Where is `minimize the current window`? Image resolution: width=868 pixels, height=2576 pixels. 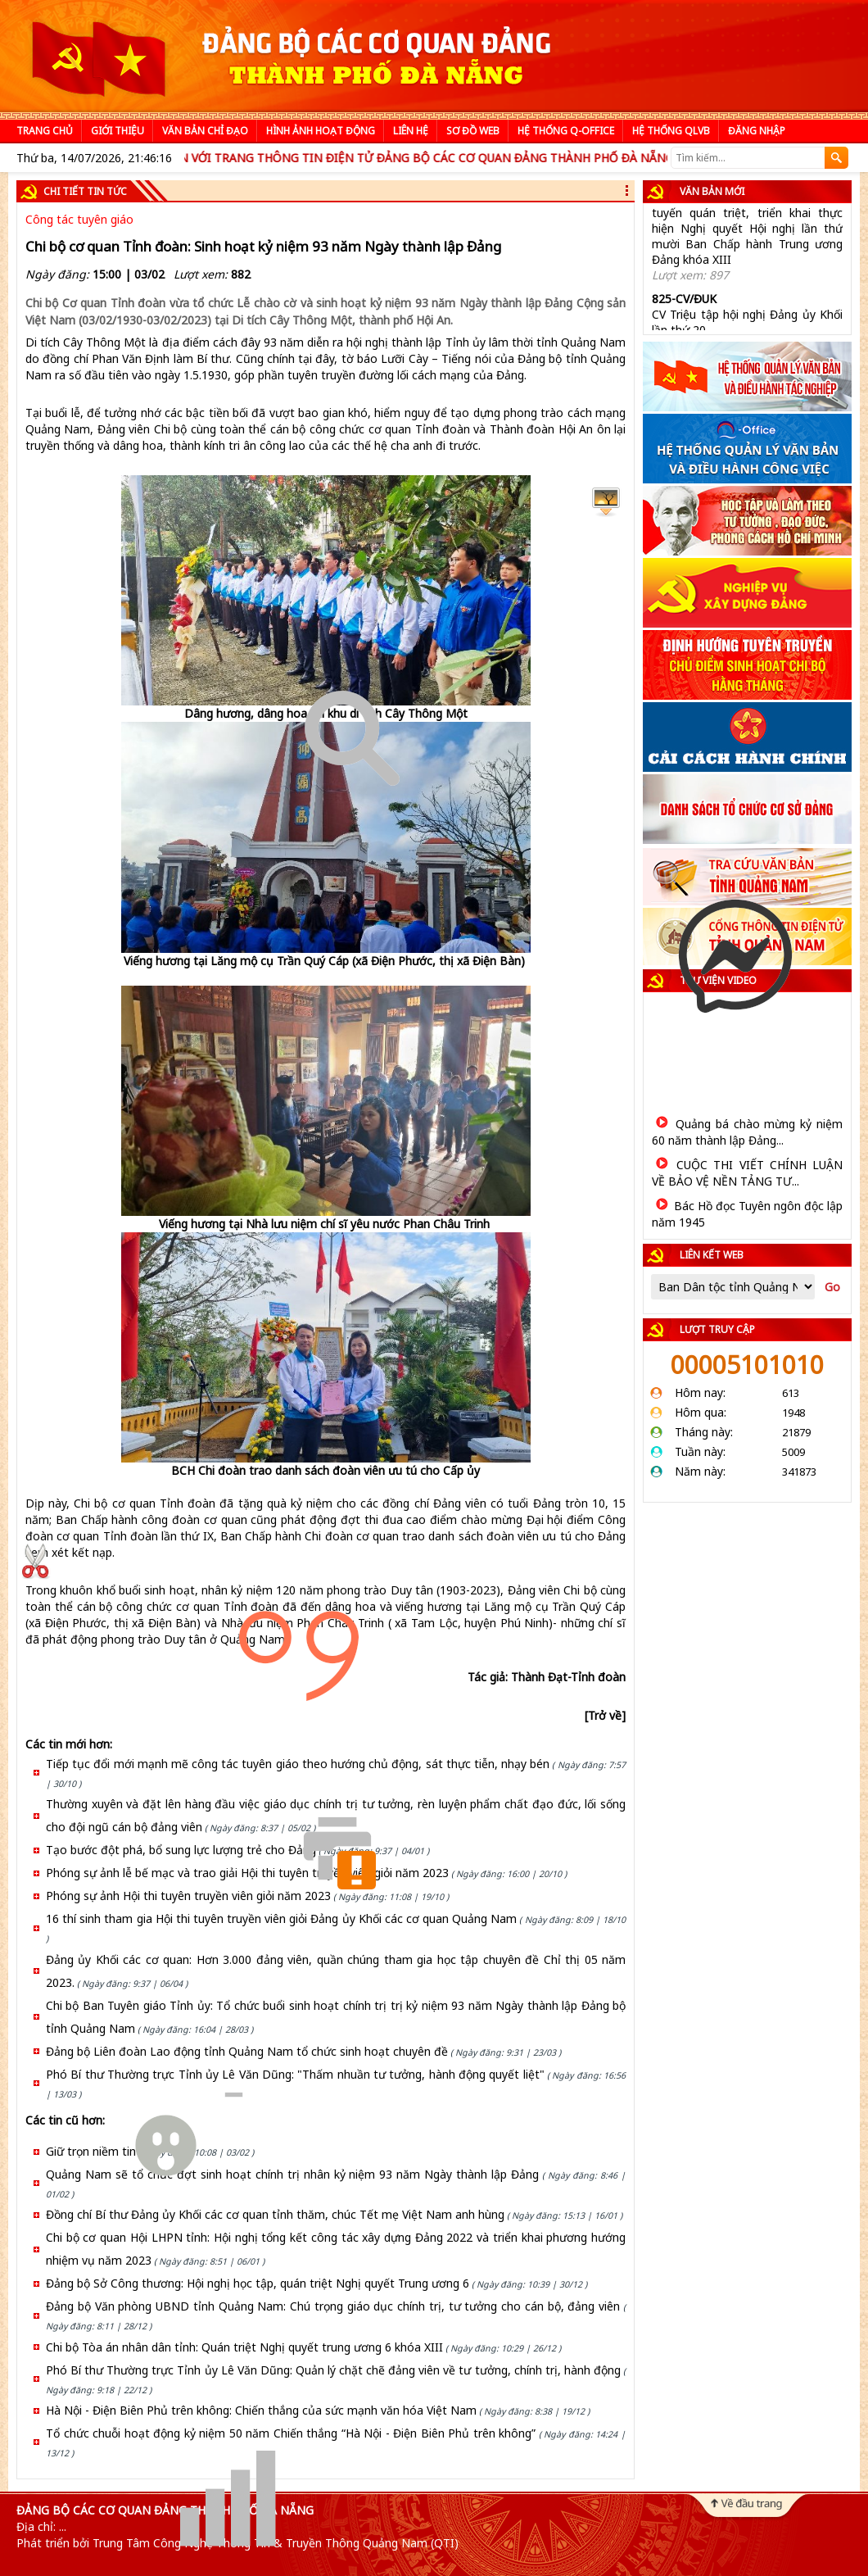
minimize the current window is located at coordinates (233, 2088).